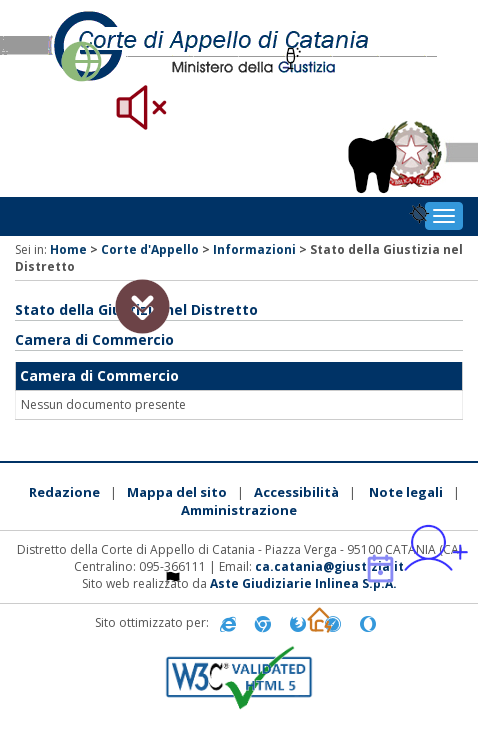 The image size is (478, 740). Describe the element at coordinates (81, 61) in the screenshot. I see `switch to global or worldwide view` at that location.